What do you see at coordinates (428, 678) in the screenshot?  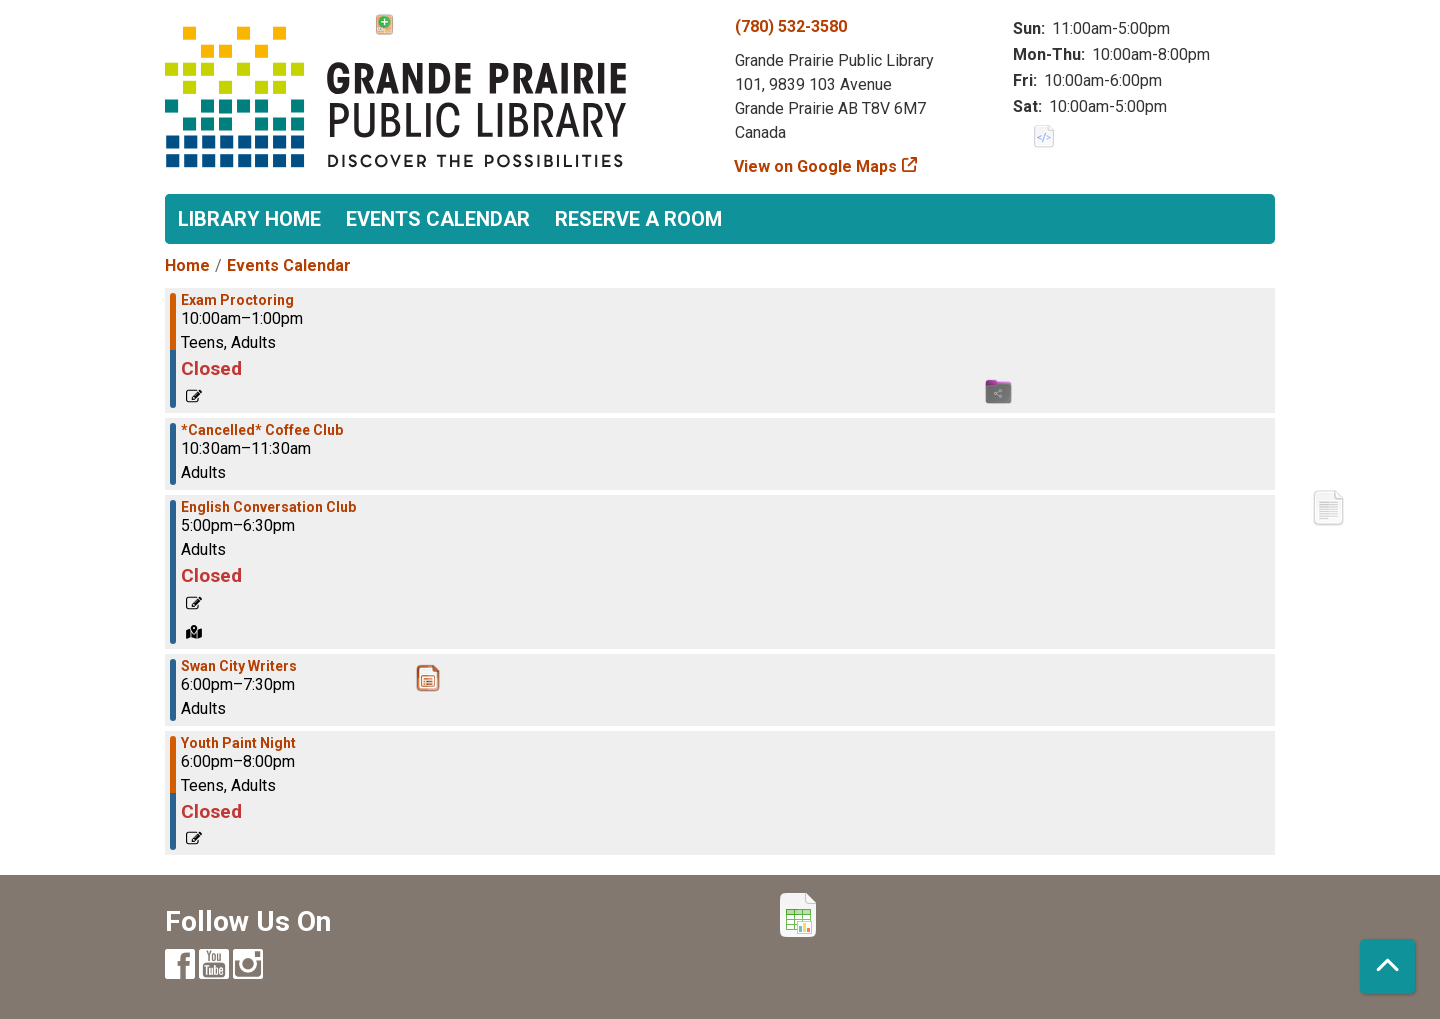 I see `libreoffice impress presentation file` at bounding box center [428, 678].